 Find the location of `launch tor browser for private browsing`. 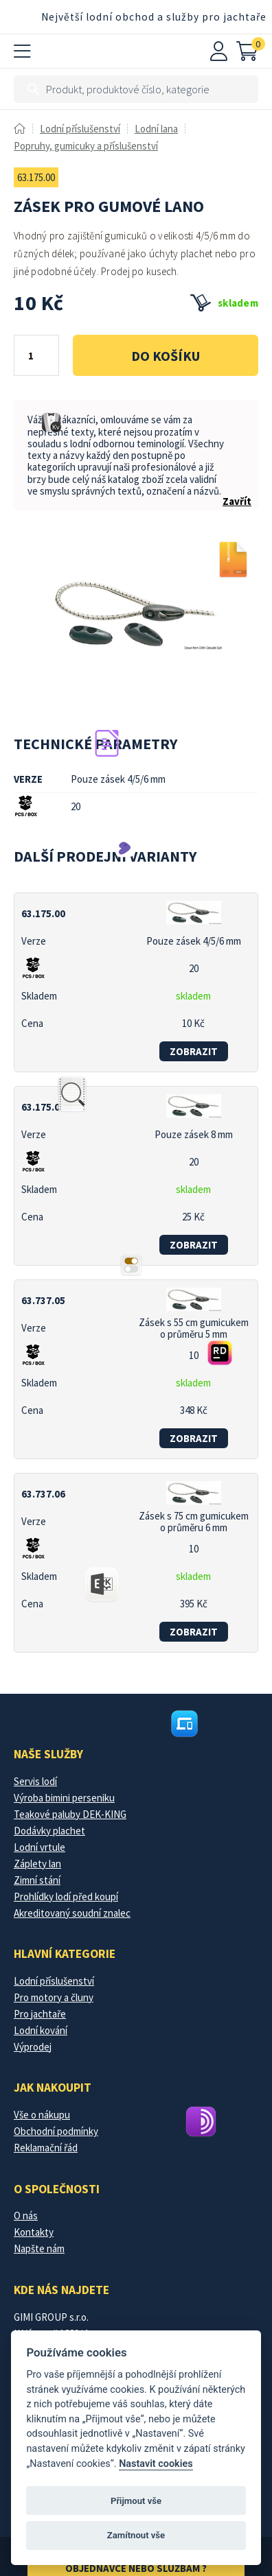

launch tor browser for private browsing is located at coordinates (201, 2121).